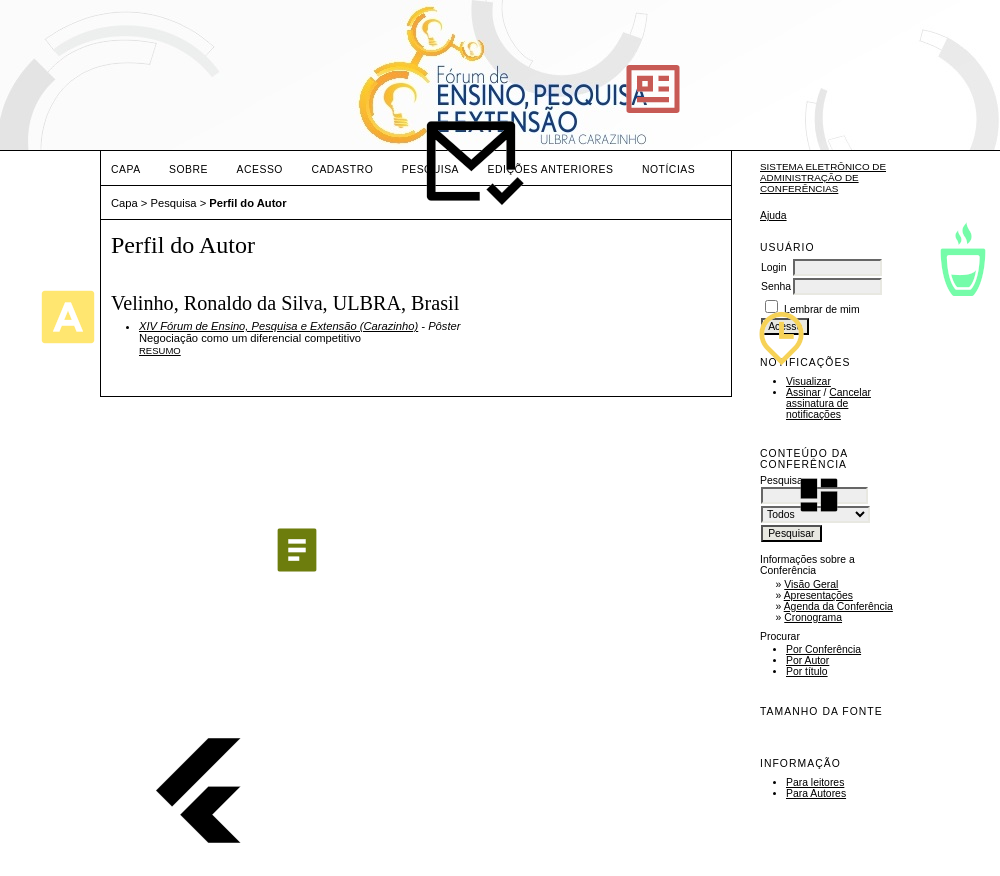  Describe the element at coordinates (198, 790) in the screenshot. I see `flutter framework logo` at that location.